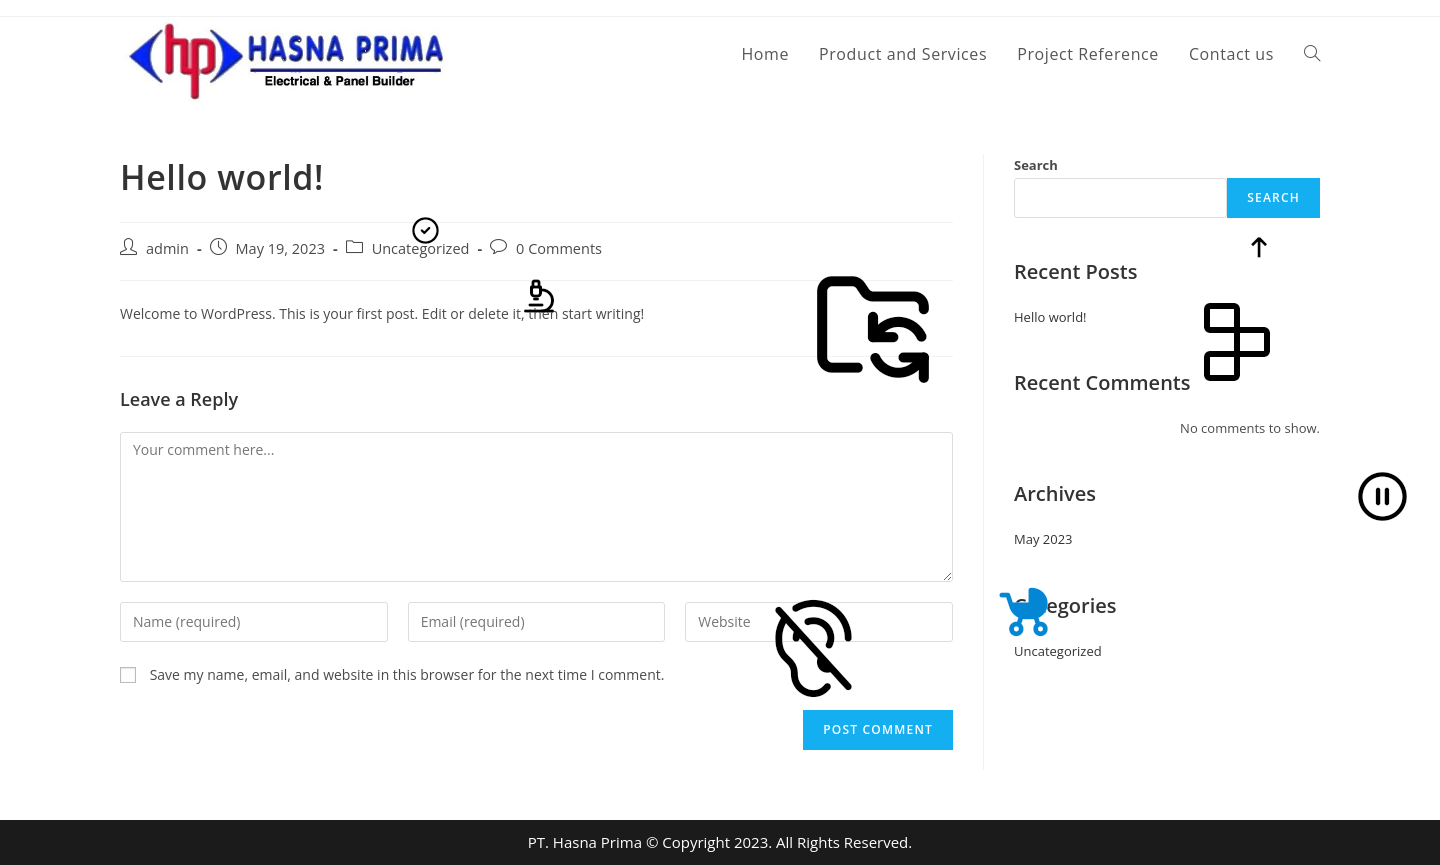  Describe the element at coordinates (813, 648) in the screenshot. I see `indicates hearing assistance is disabled` at that location.